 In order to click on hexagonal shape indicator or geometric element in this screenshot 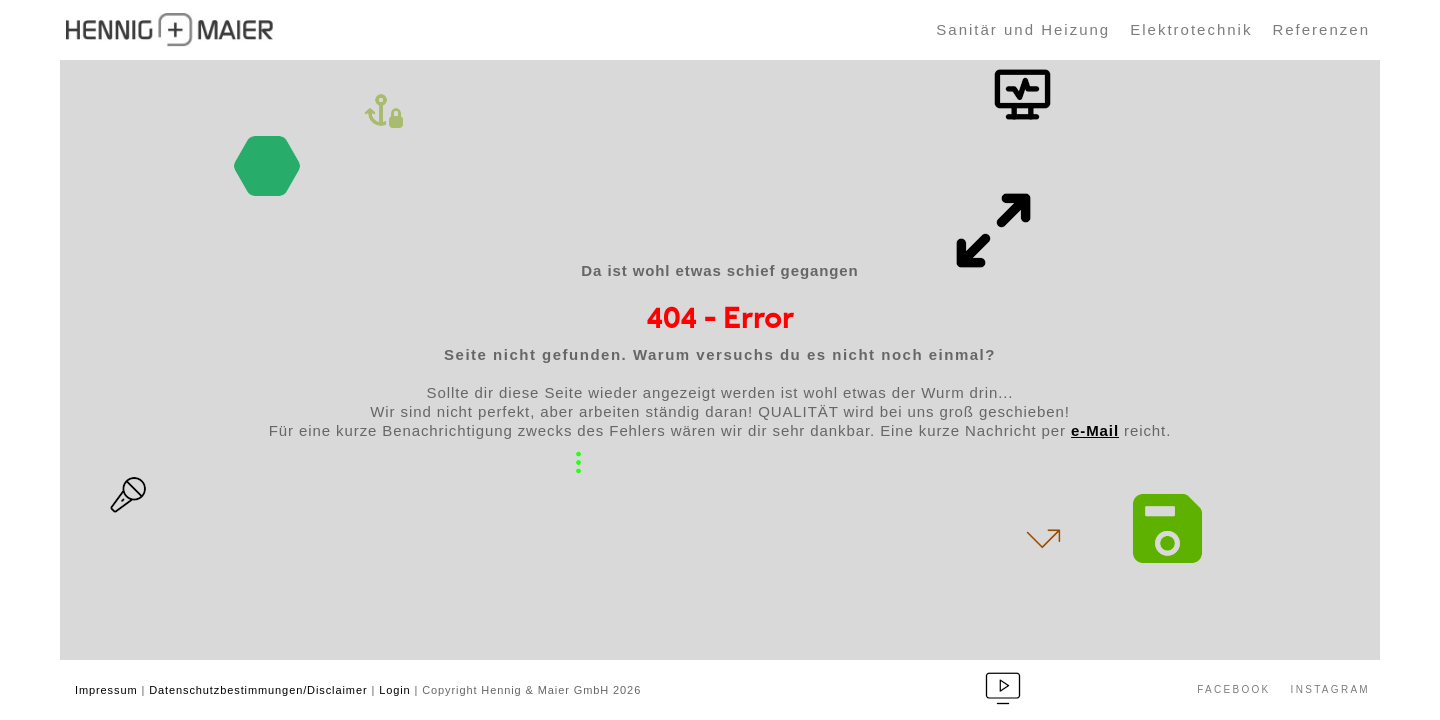, I will do `click(267, 166)`.